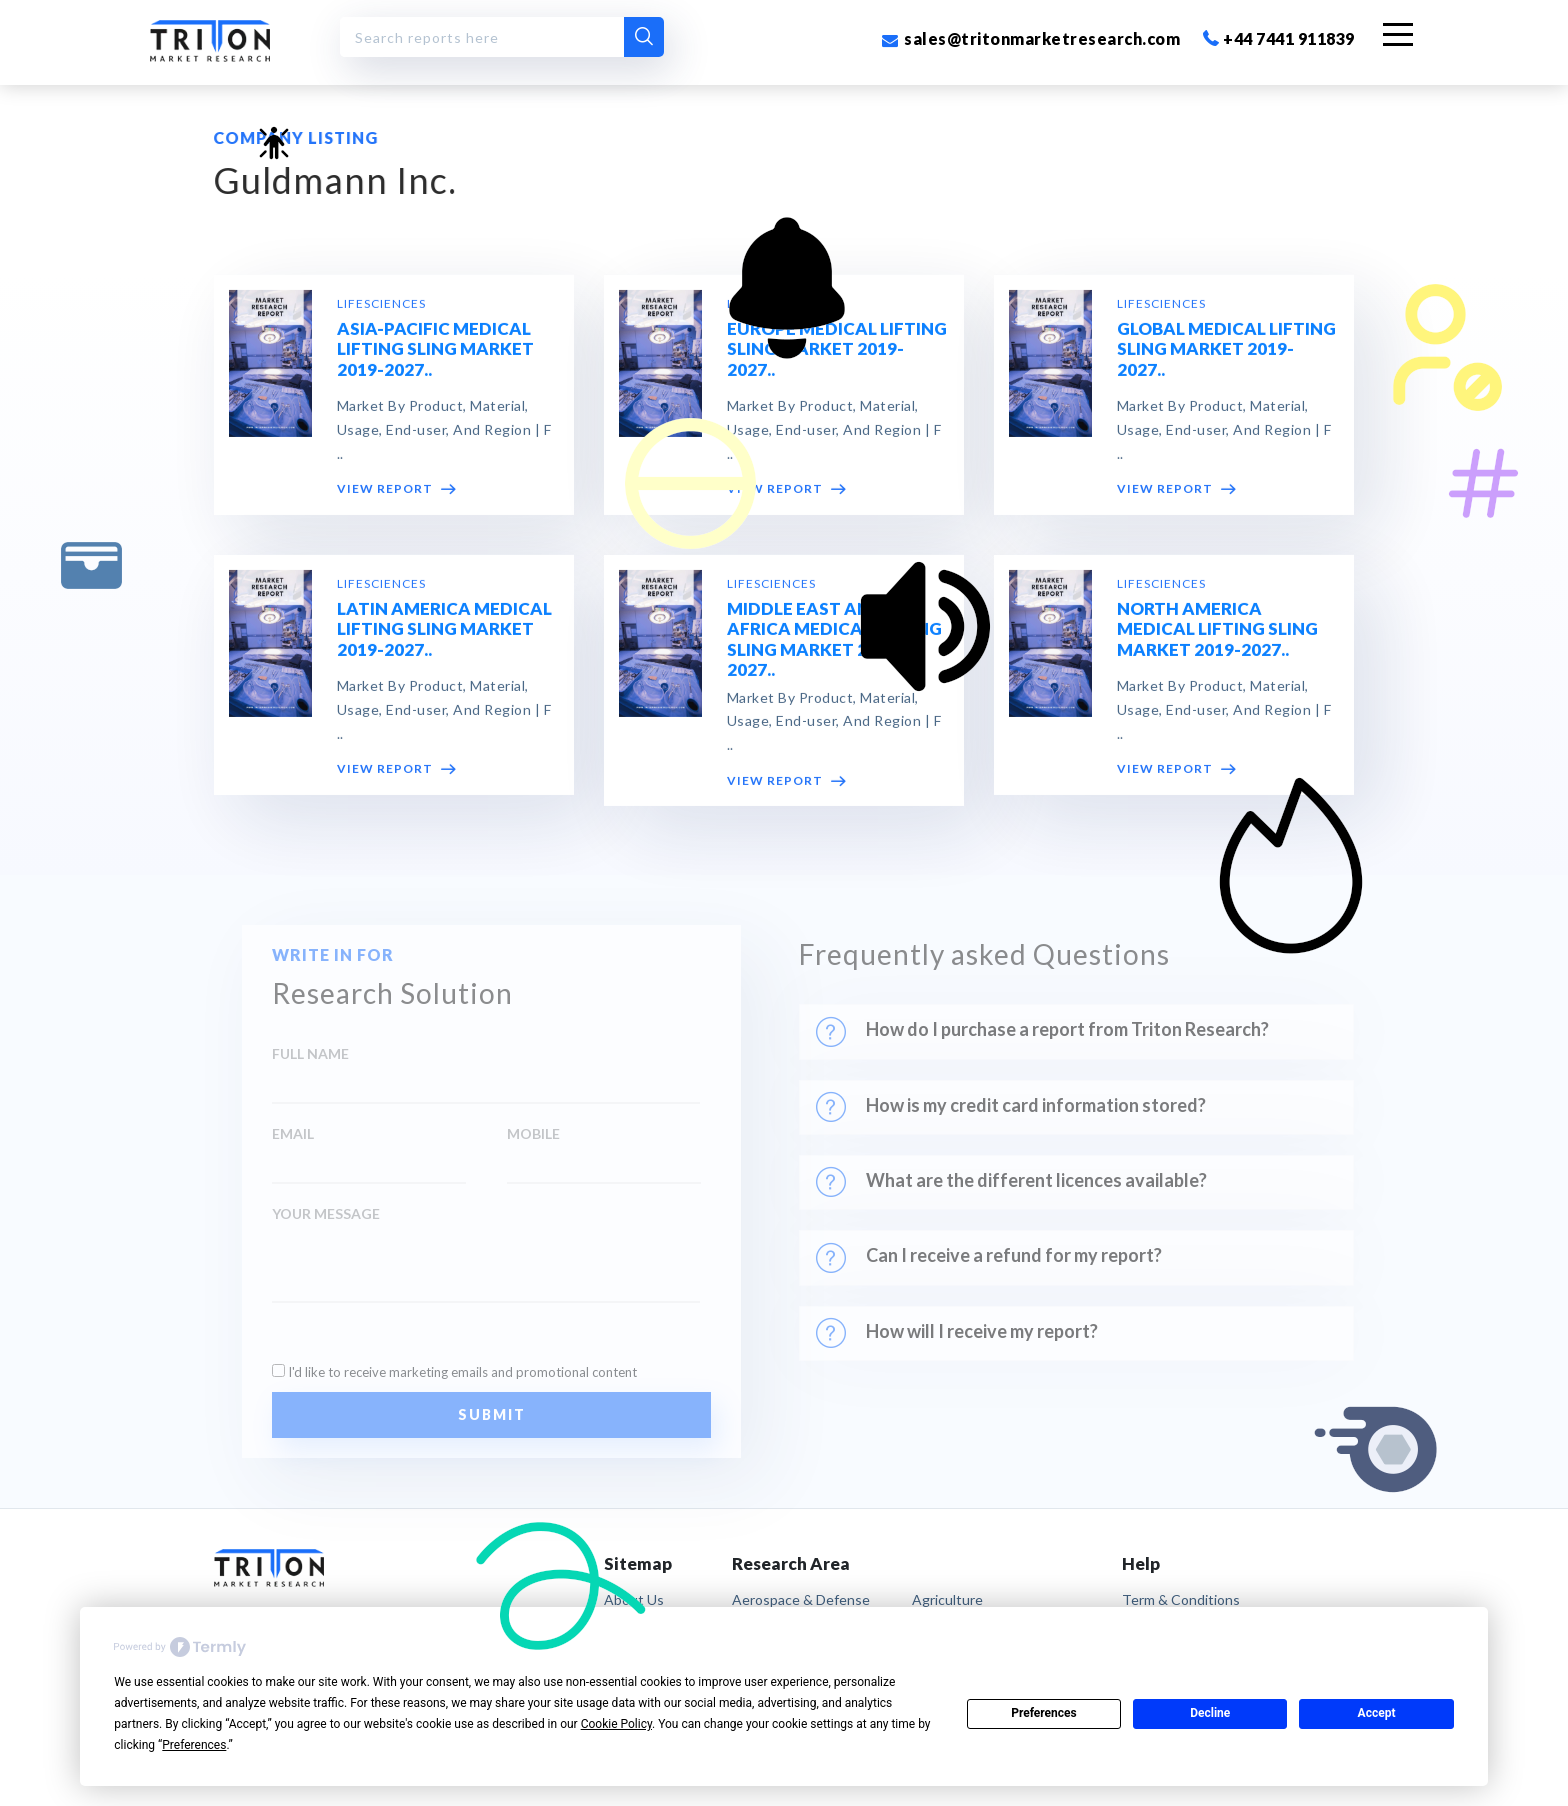  Describe the element at coordinates (925, 626) in the screenshot. I see `join a voice channel` at that location.